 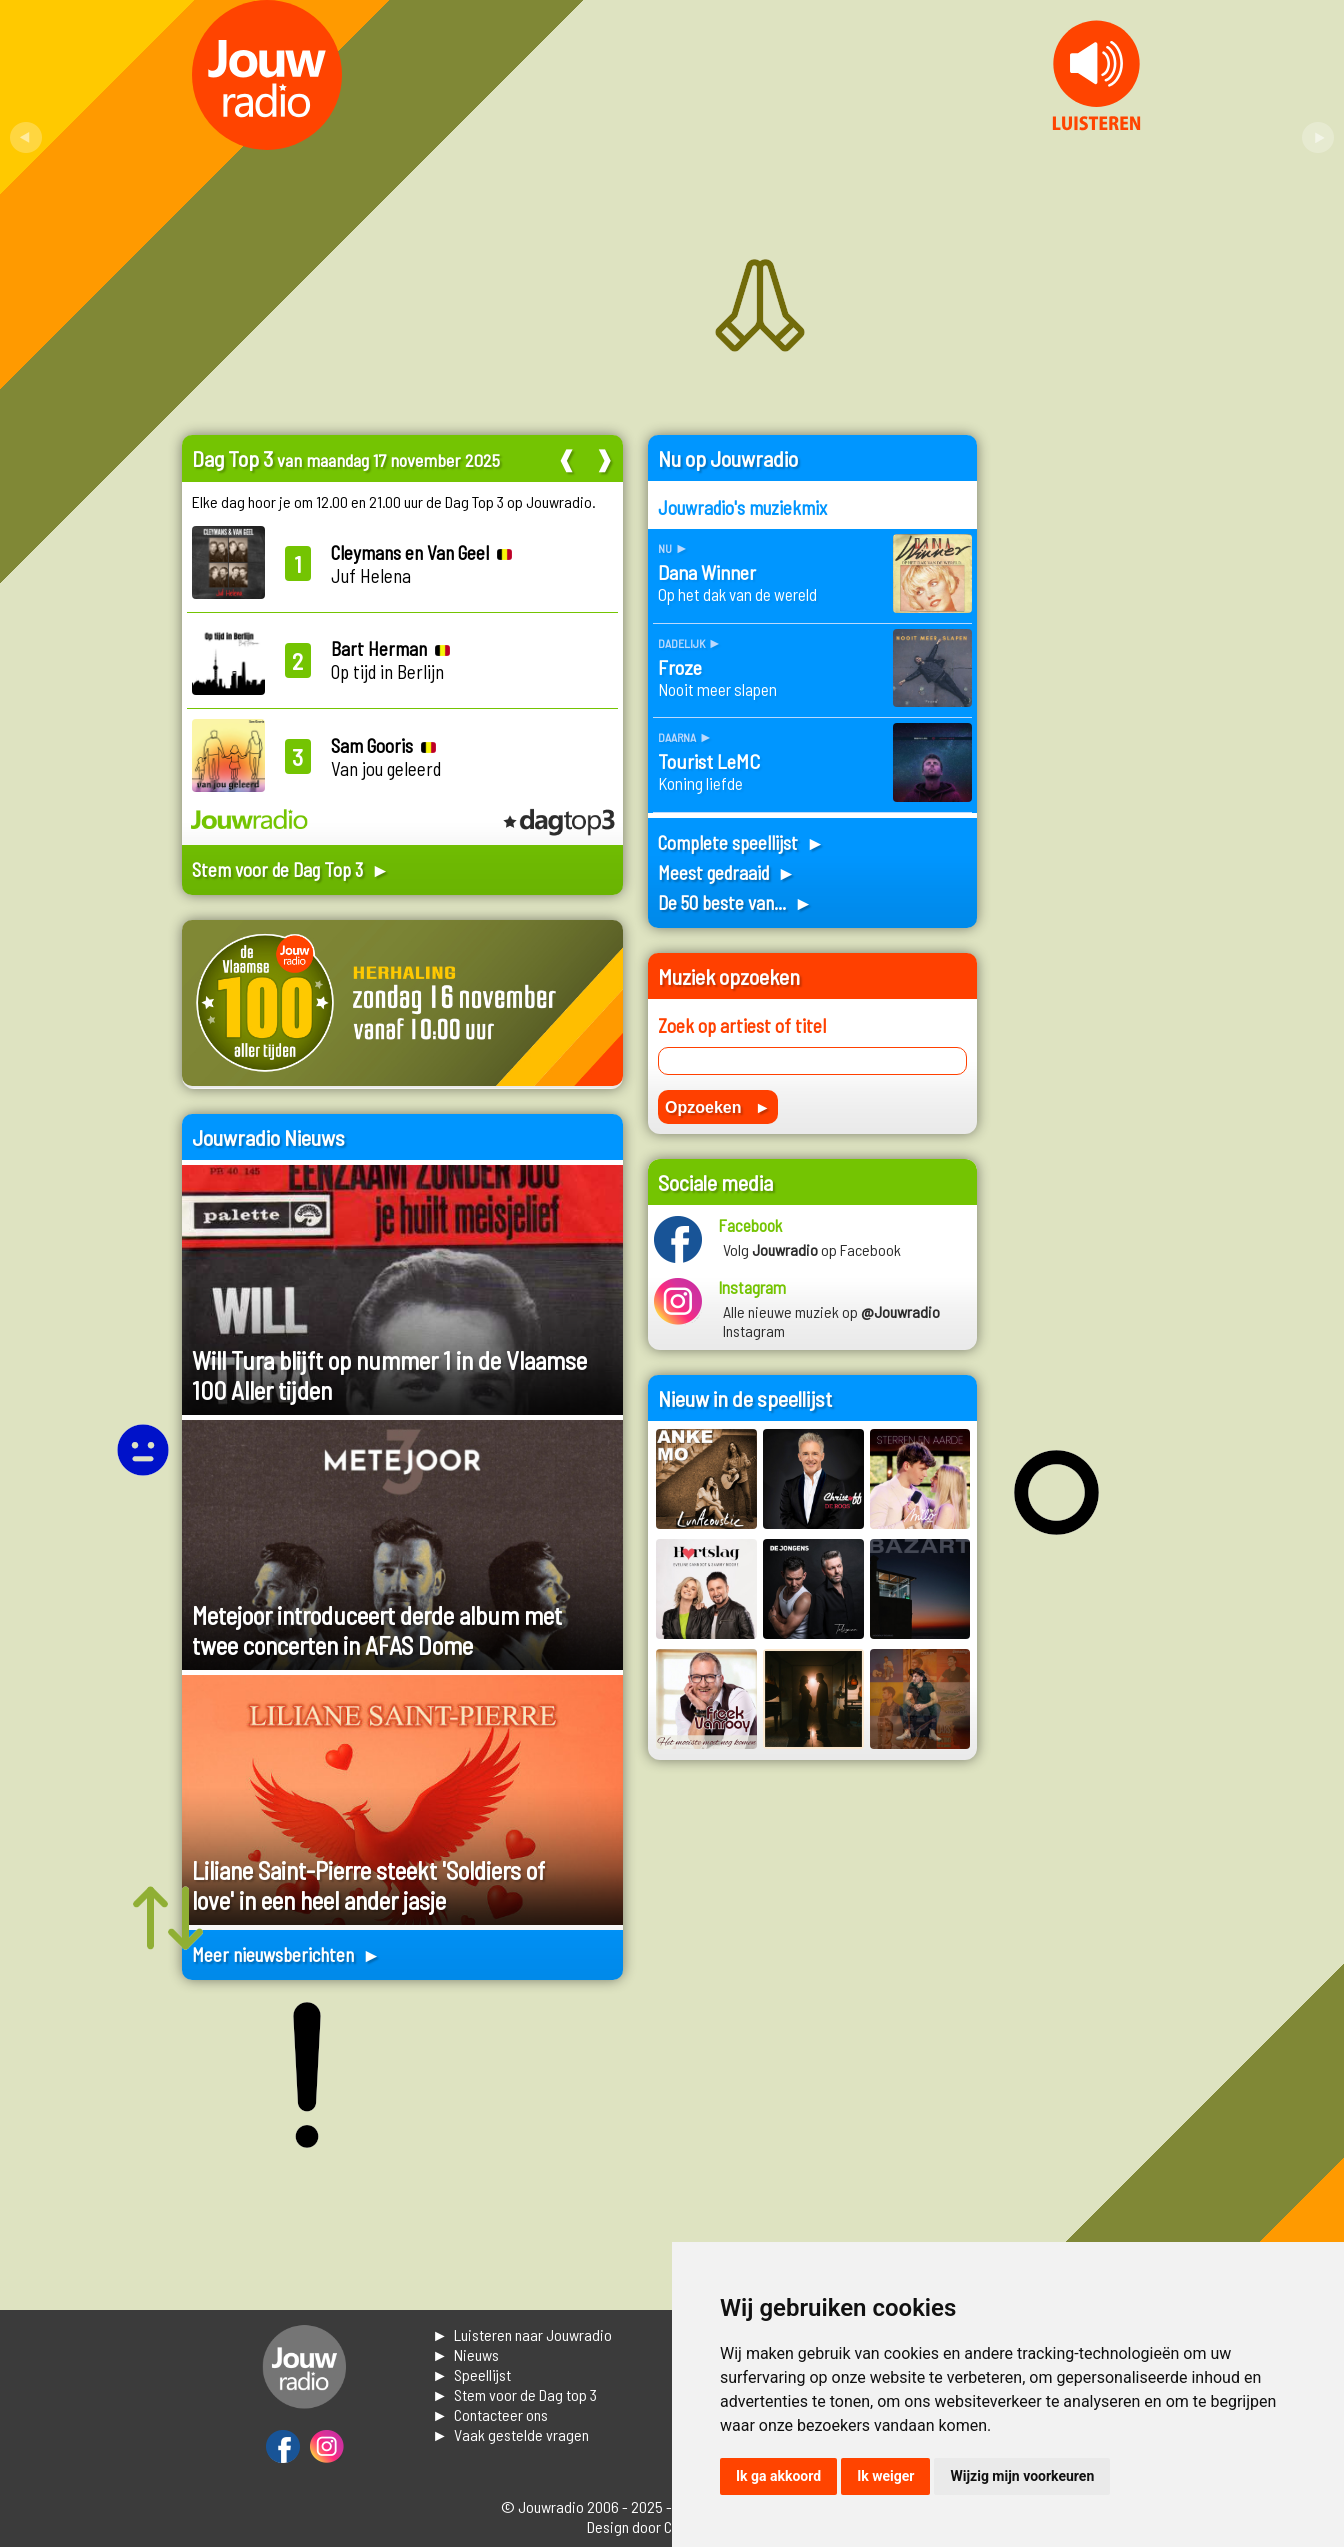 I want to click on rate your experience as neutral, so click(x=143, y=1450).